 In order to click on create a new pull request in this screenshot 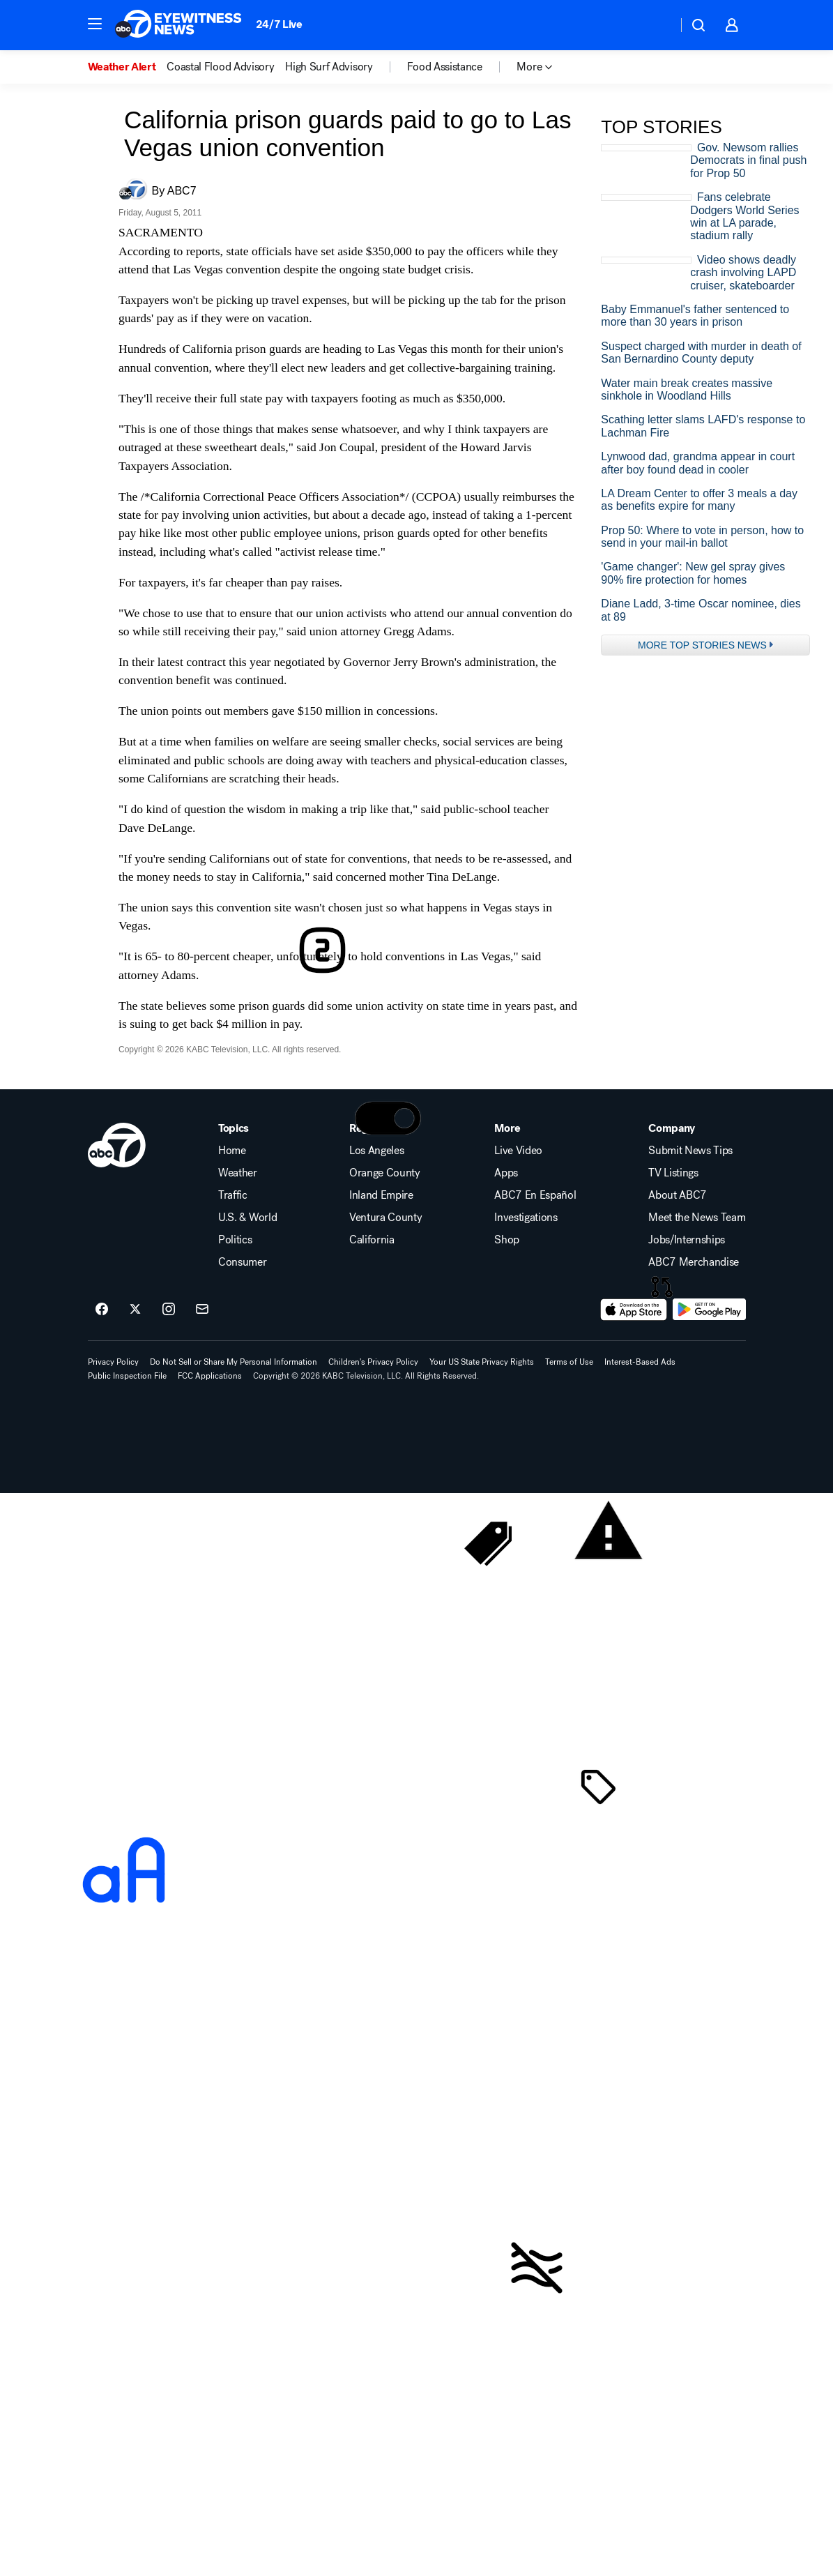, I will do `click(661, 1287)`.